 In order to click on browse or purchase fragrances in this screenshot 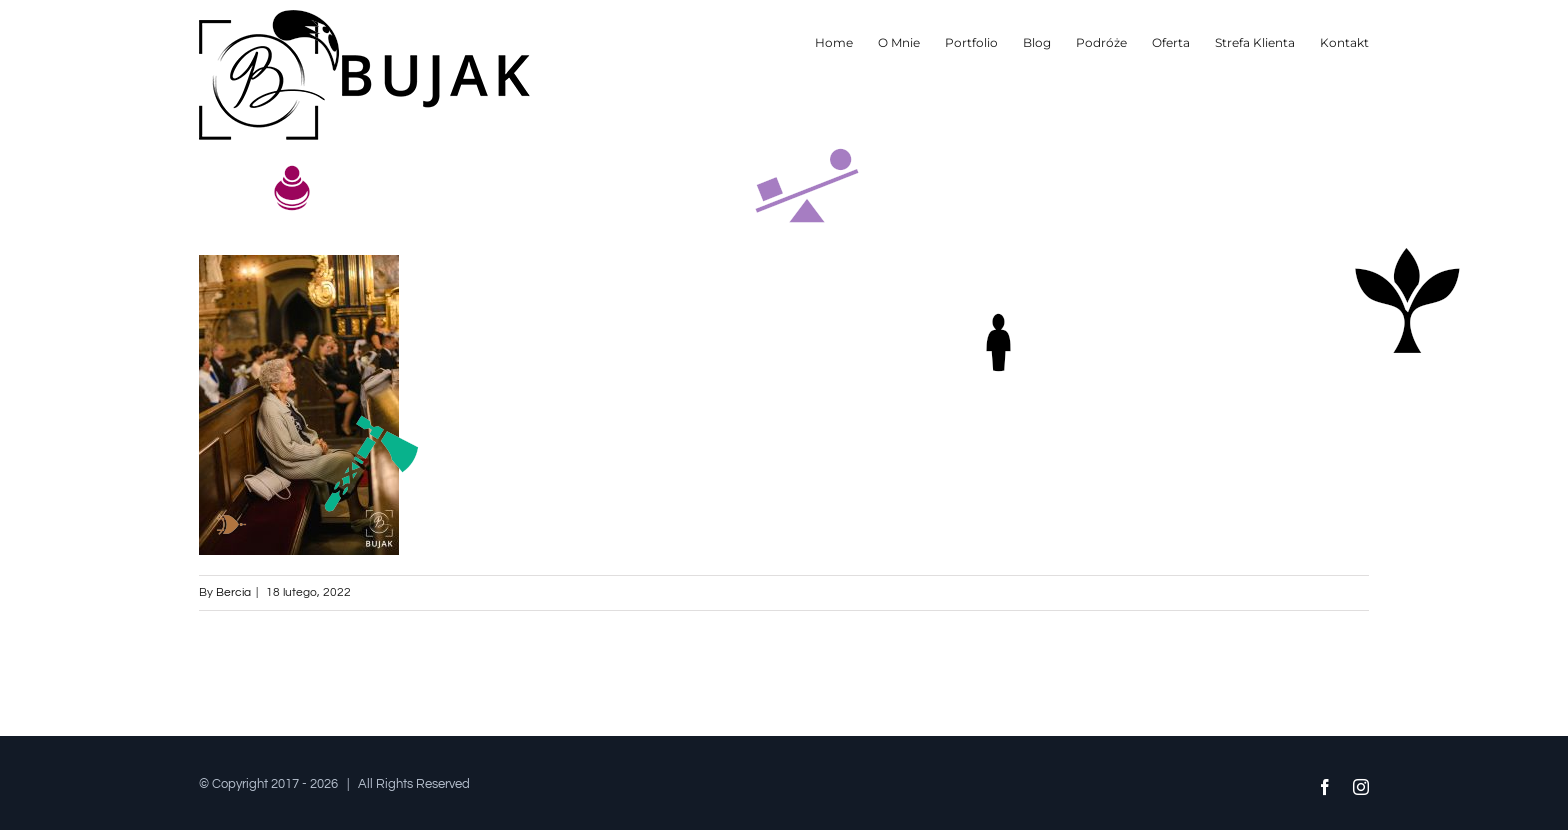, I will do `click(292, 188)`.